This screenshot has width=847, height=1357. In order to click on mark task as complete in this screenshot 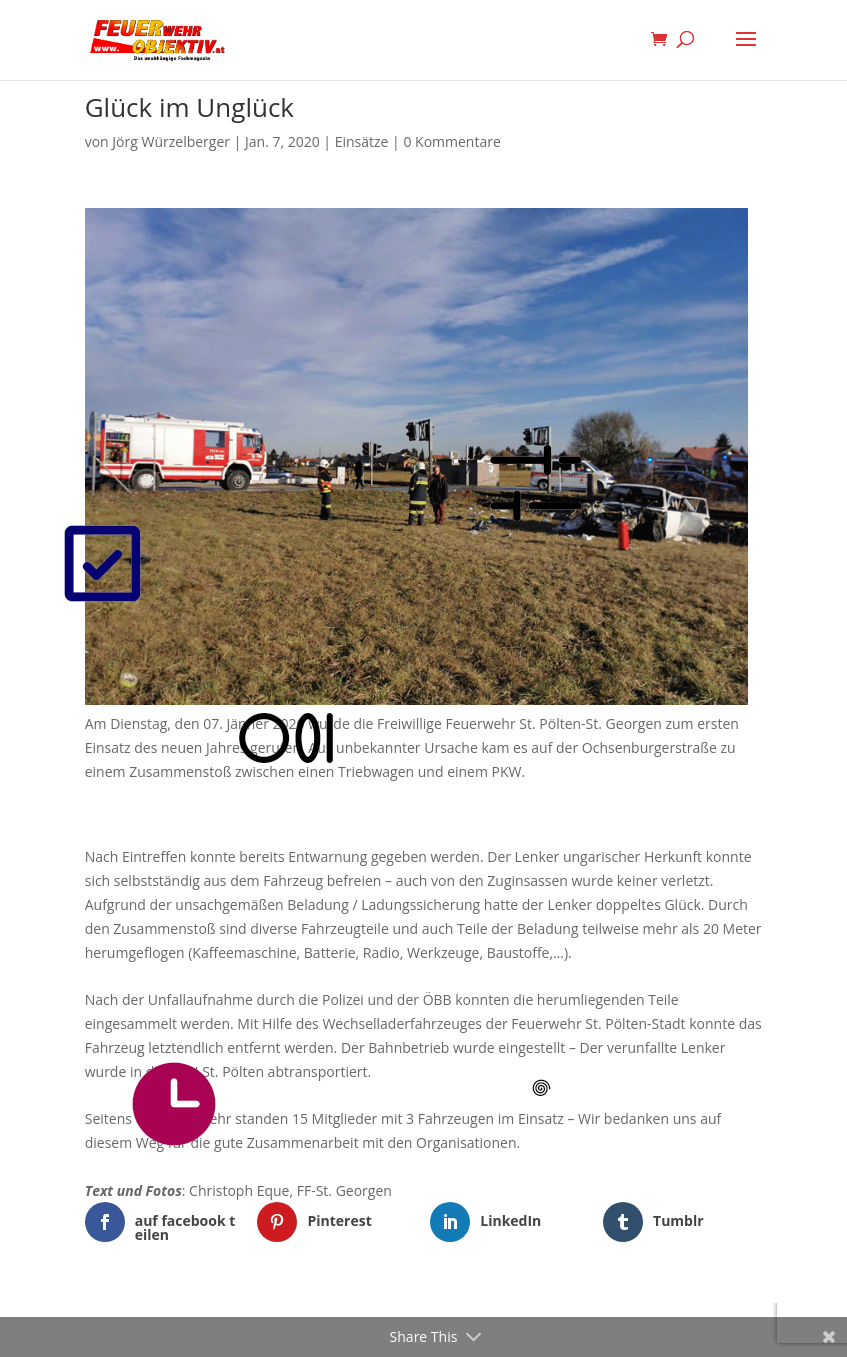, I will do `click(102, 563)`.